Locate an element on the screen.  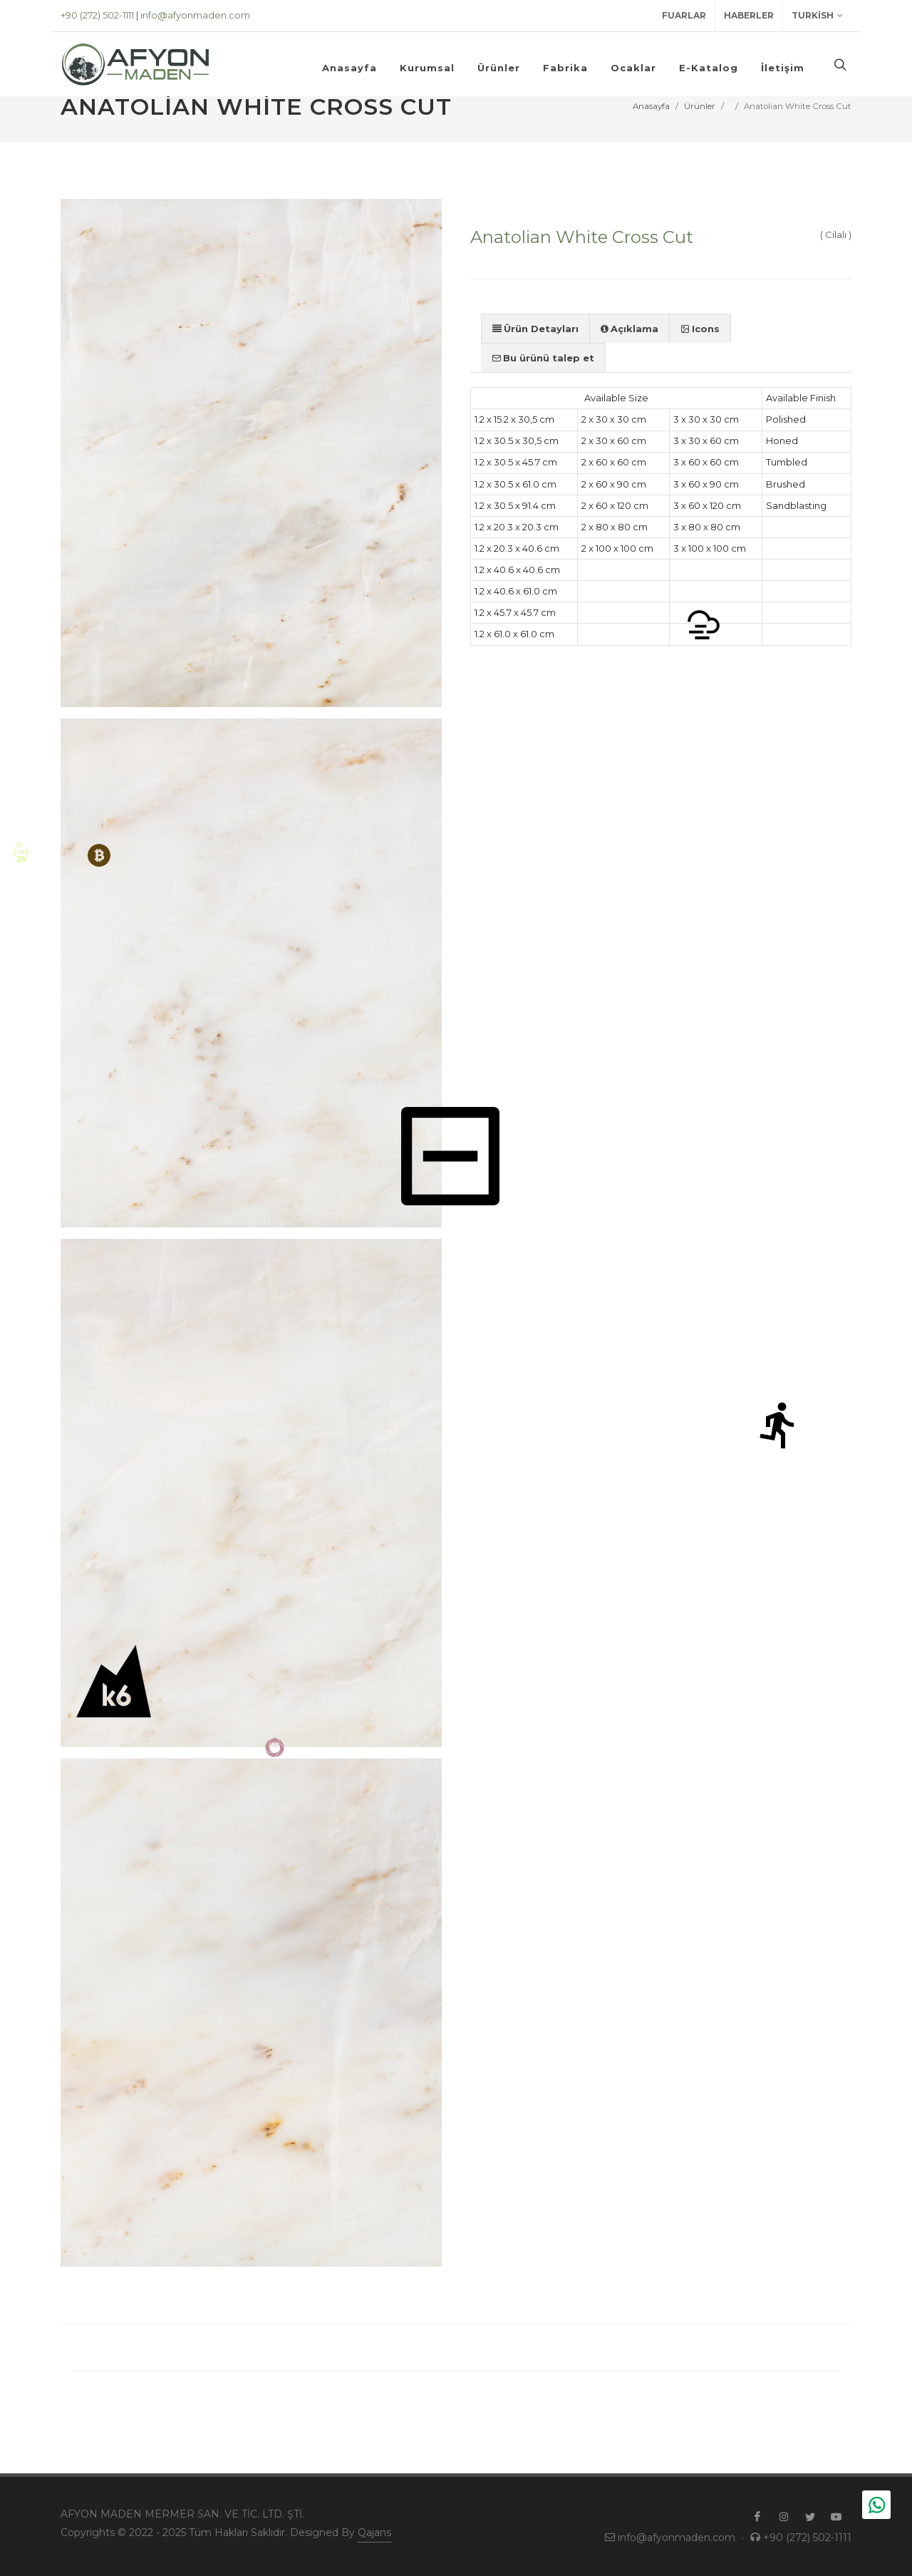
visit instructables website or app is located at coordinates (21, 852).